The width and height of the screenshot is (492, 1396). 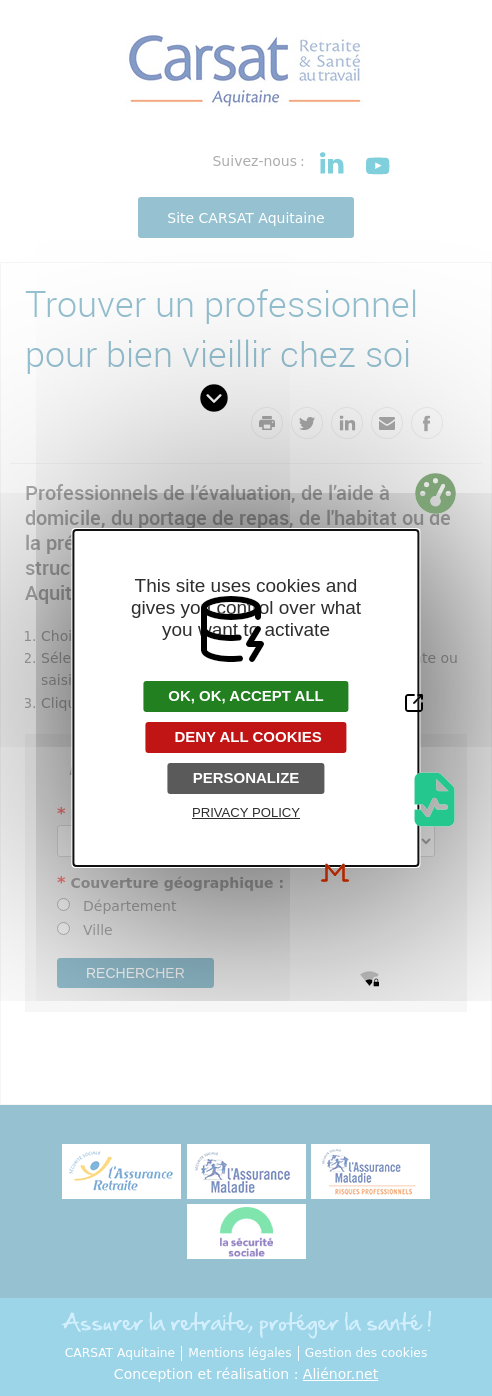 I want to click on view medical records or health documents, so click(x=434, y=799).